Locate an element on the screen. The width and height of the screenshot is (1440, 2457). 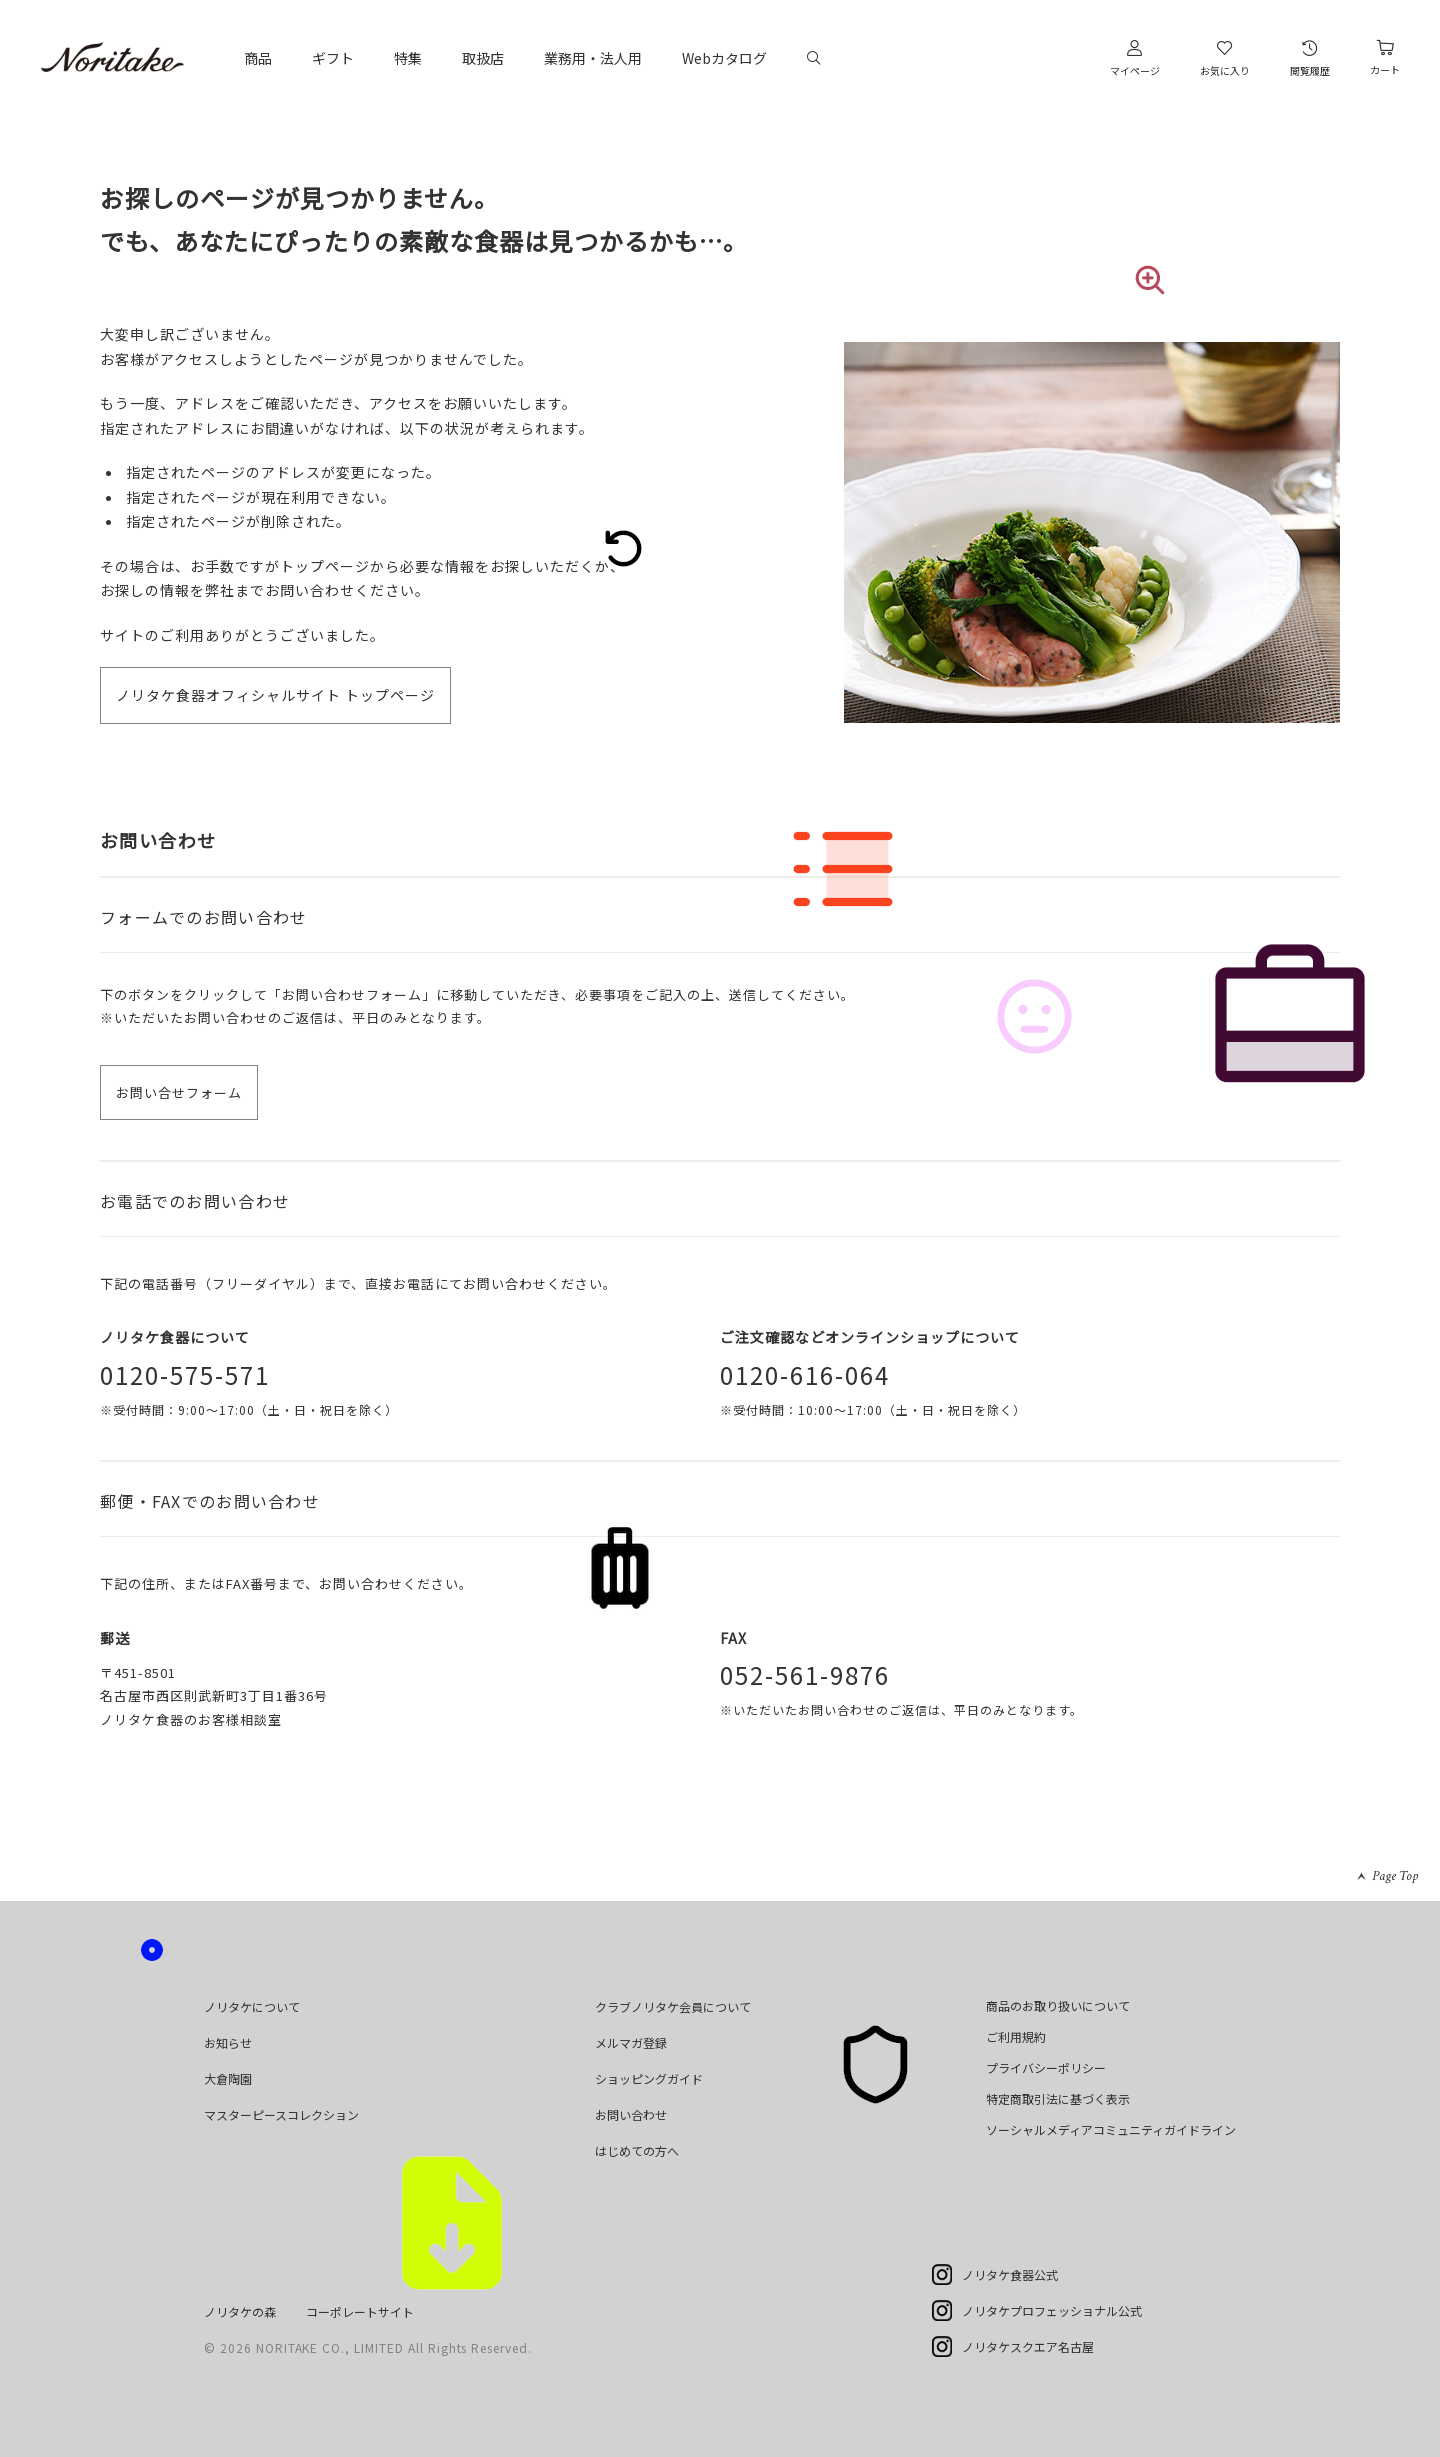
undo the last action is located at coordinates (623, 548).